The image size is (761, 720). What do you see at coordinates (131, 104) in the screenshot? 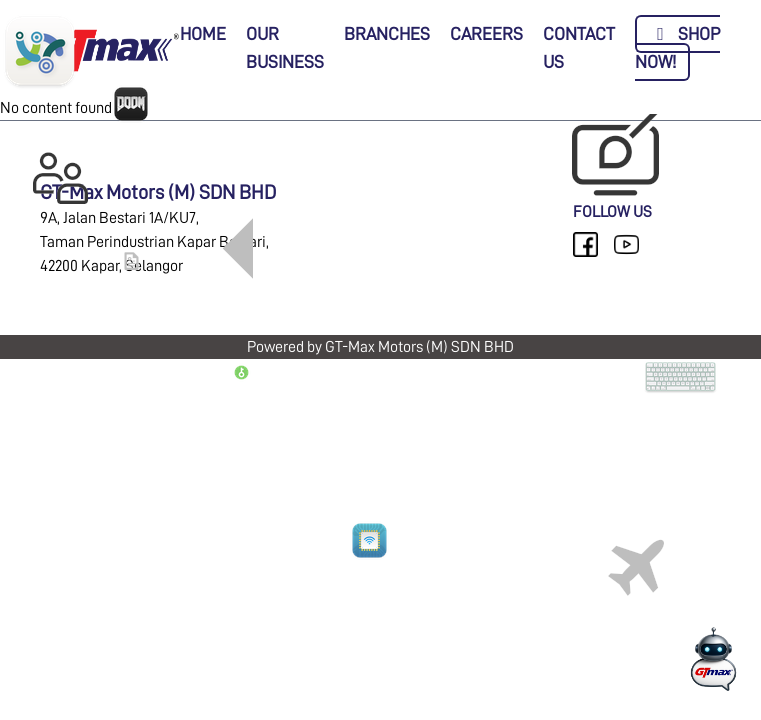
I see `launch DOOM (2016) game` at bounding box center [131, 104].